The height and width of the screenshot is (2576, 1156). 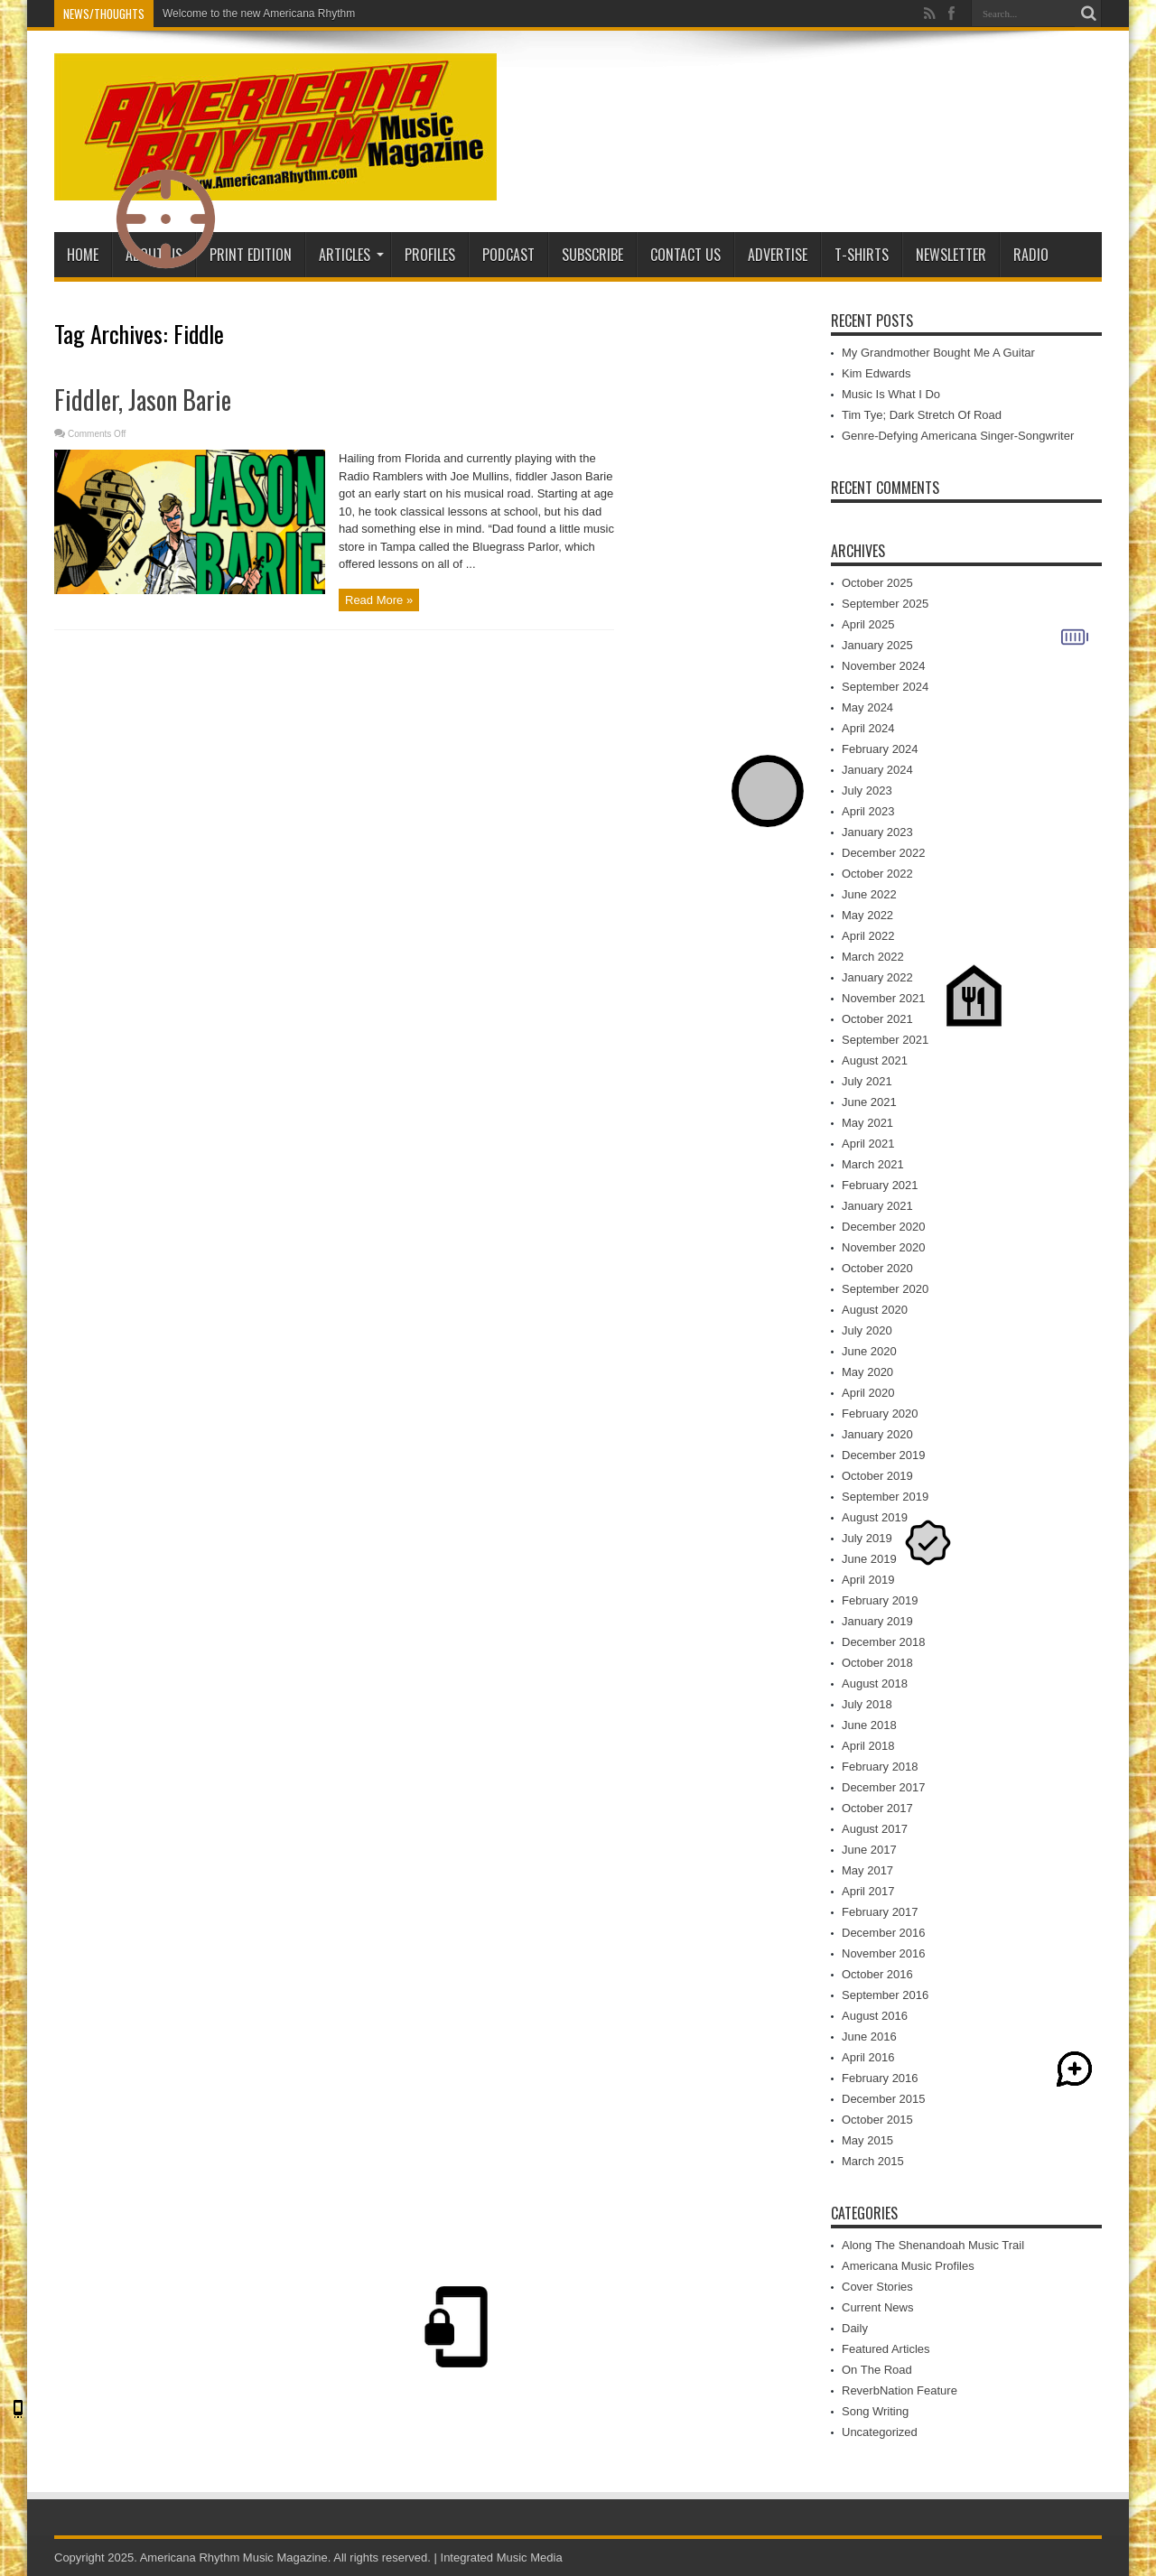 I want to click on indicates battery is fully charged, so click(x=1074, y=637).